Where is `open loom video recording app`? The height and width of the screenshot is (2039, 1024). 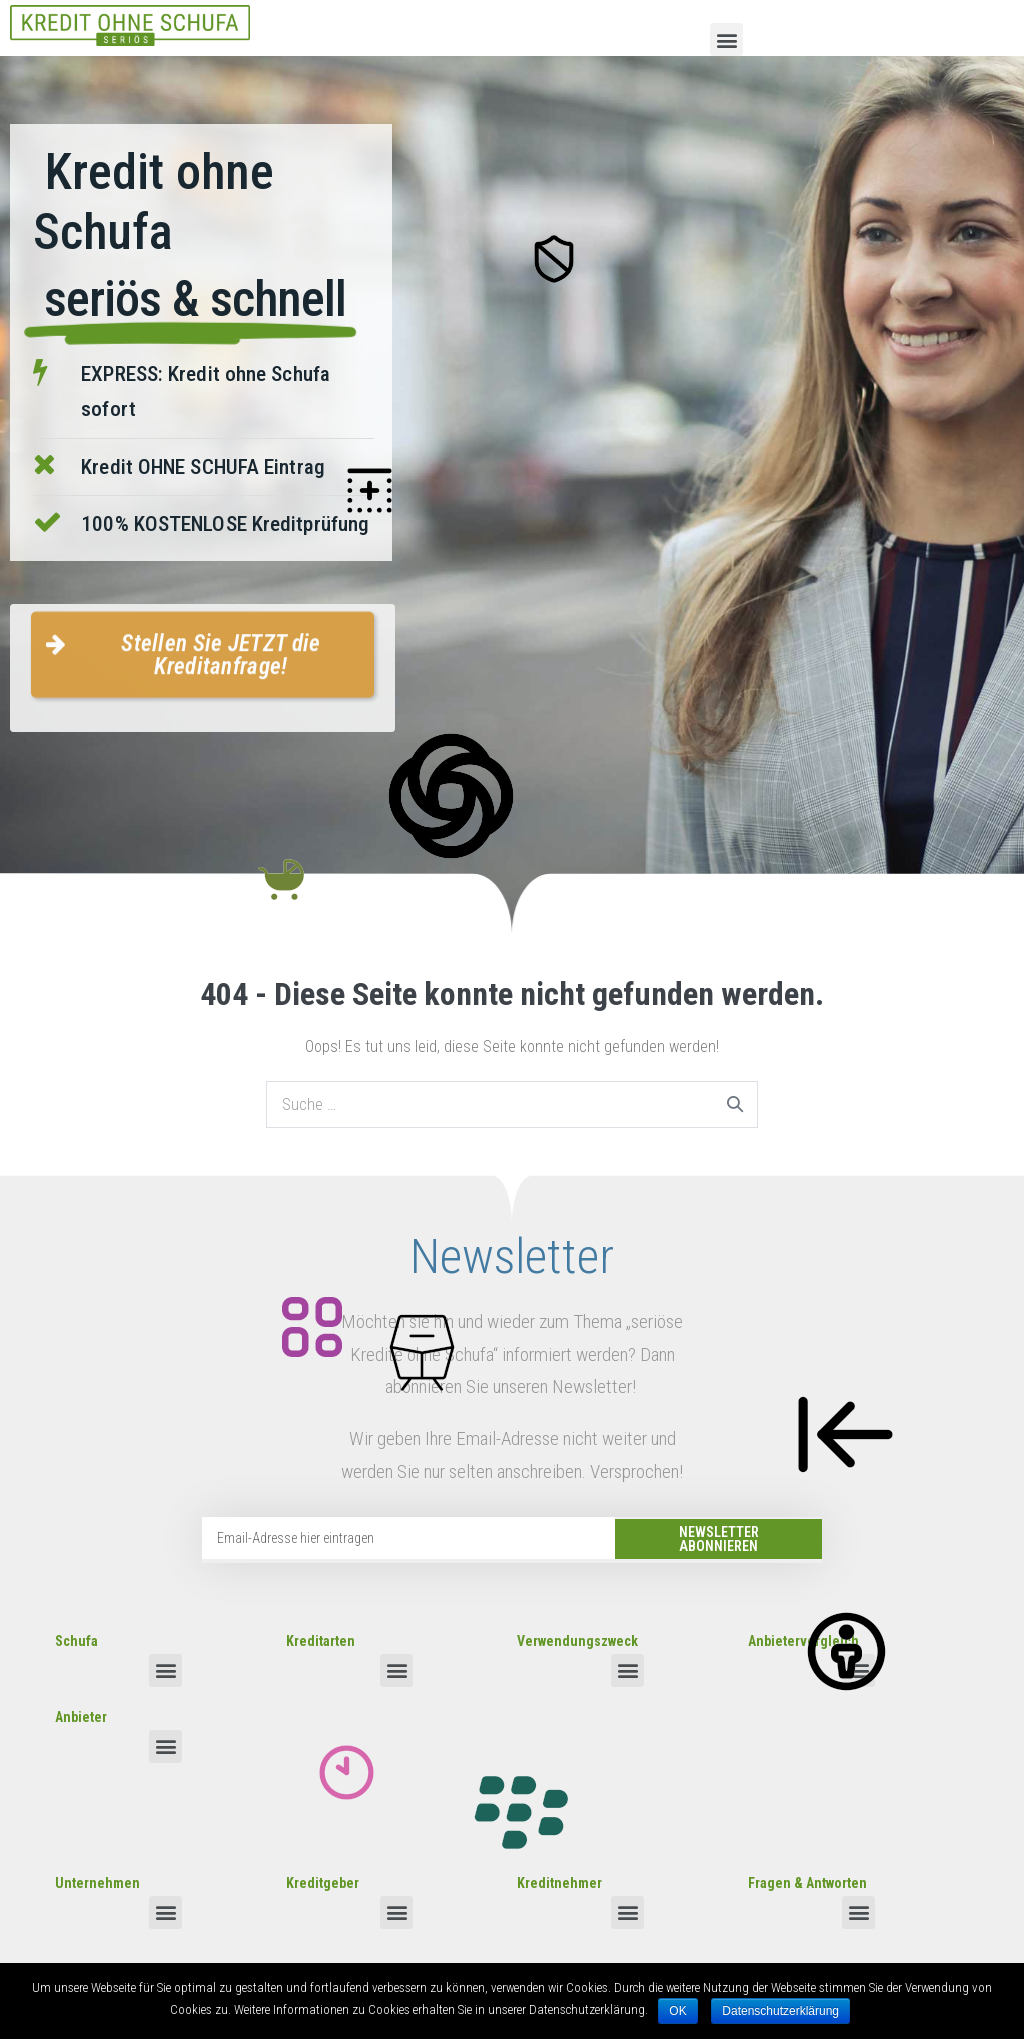 open loom video recording app is located at coordinates (451, 796).